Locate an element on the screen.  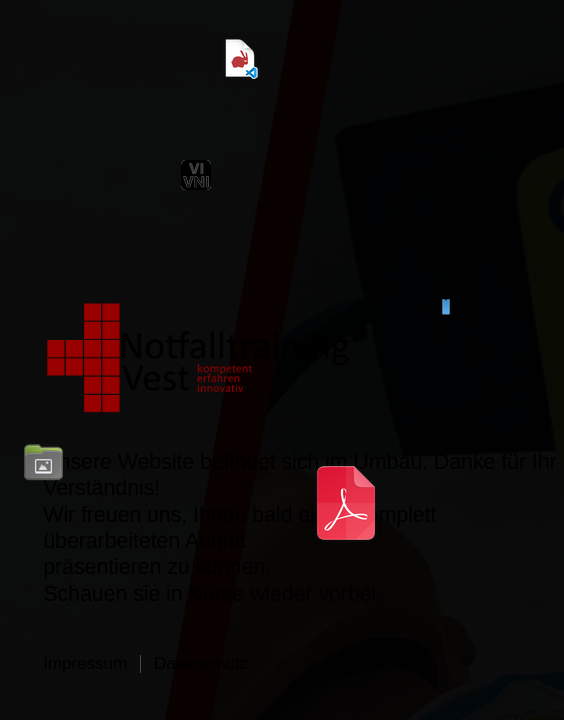
open a jade-related project or file in Visual Studio Code is located at coordinates (240, 59).